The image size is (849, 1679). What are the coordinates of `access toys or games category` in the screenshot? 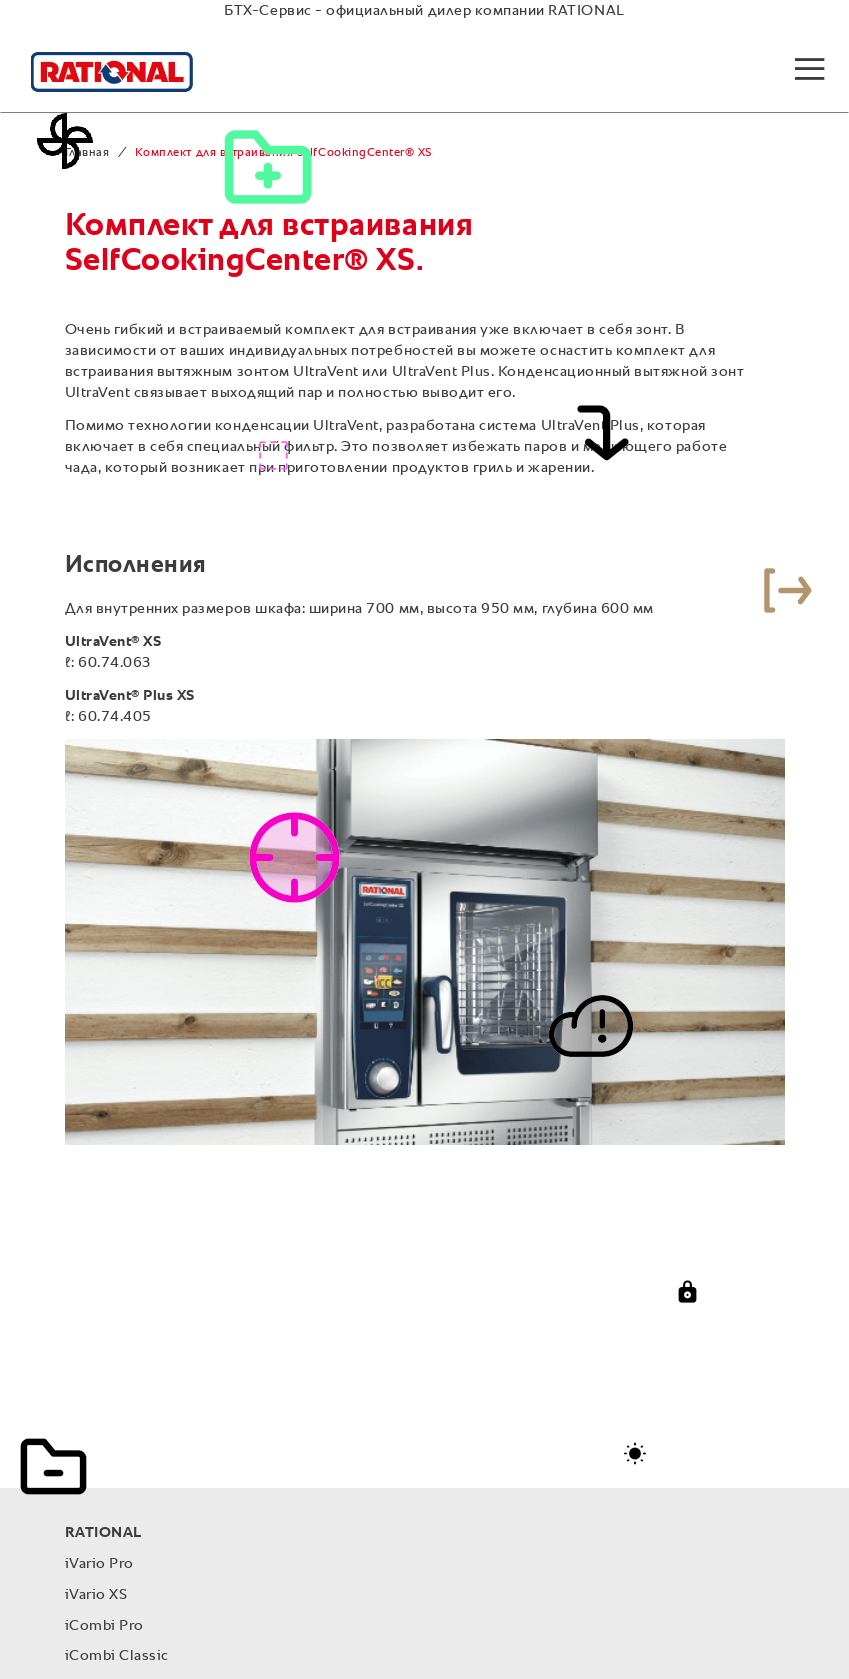 It's located at (65, 141).